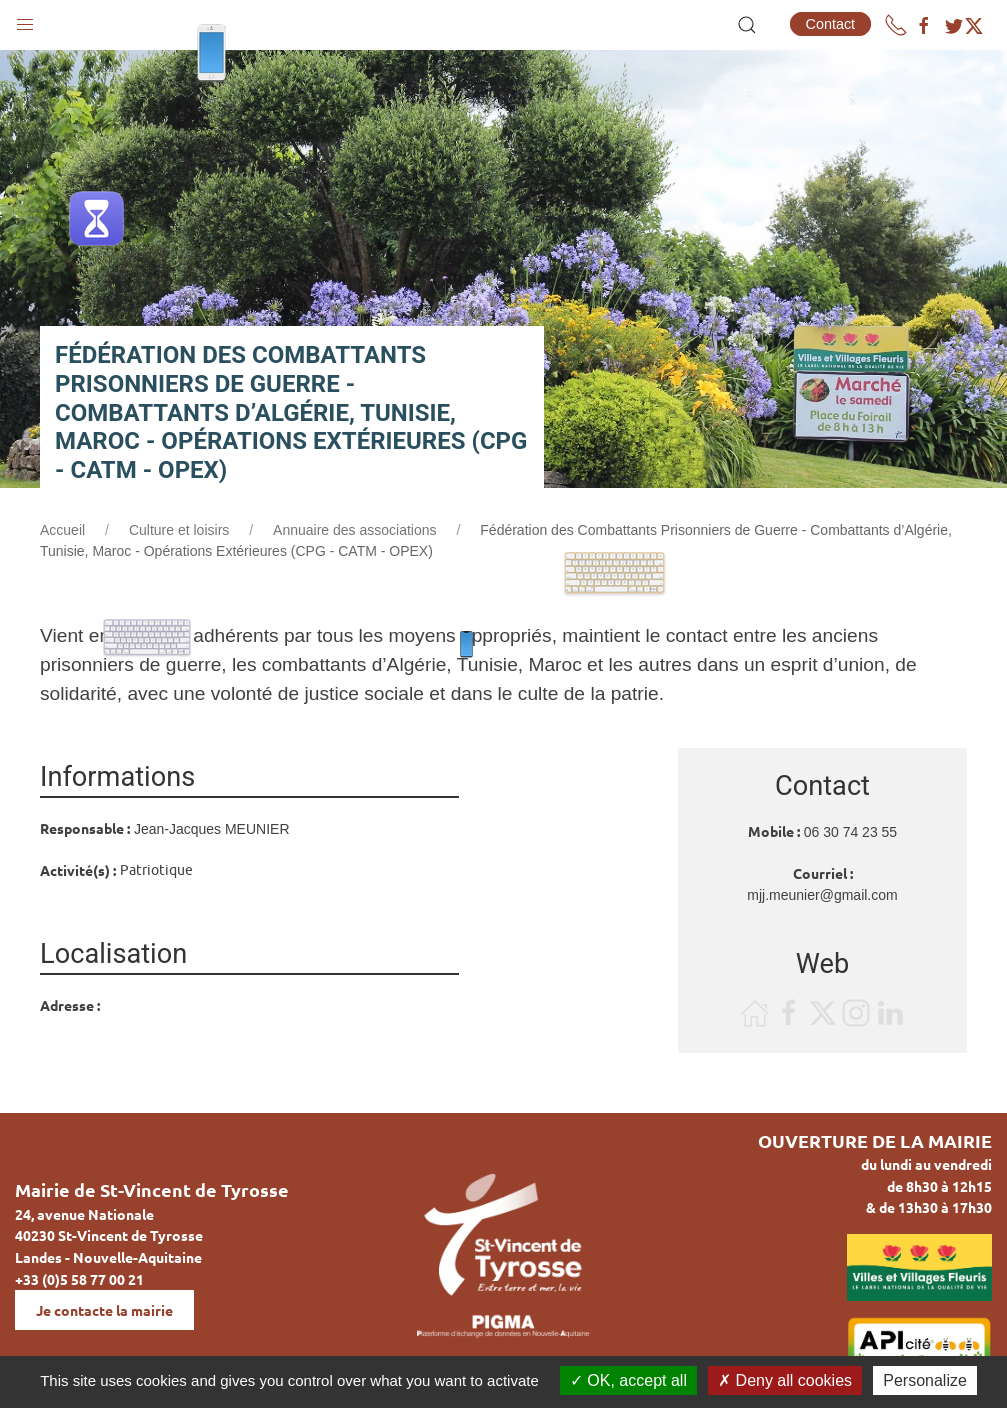 The height and width of the screenshot is (1408, 1007). I want to click on iPhone SE device connected to your system, so click(211, 53).